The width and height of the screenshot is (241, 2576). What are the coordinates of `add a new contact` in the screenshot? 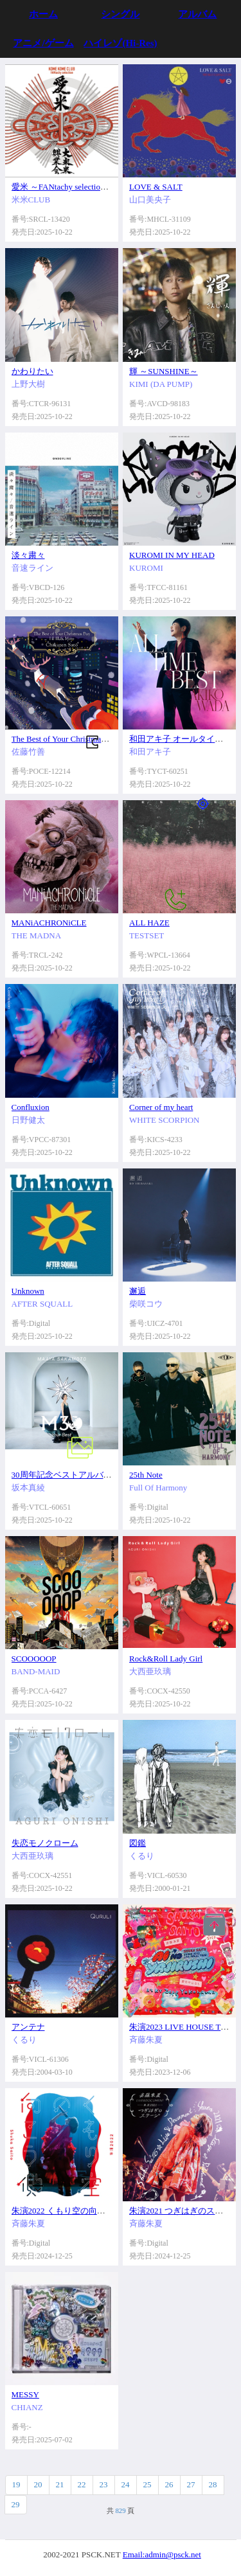 It's located at (176, 899).